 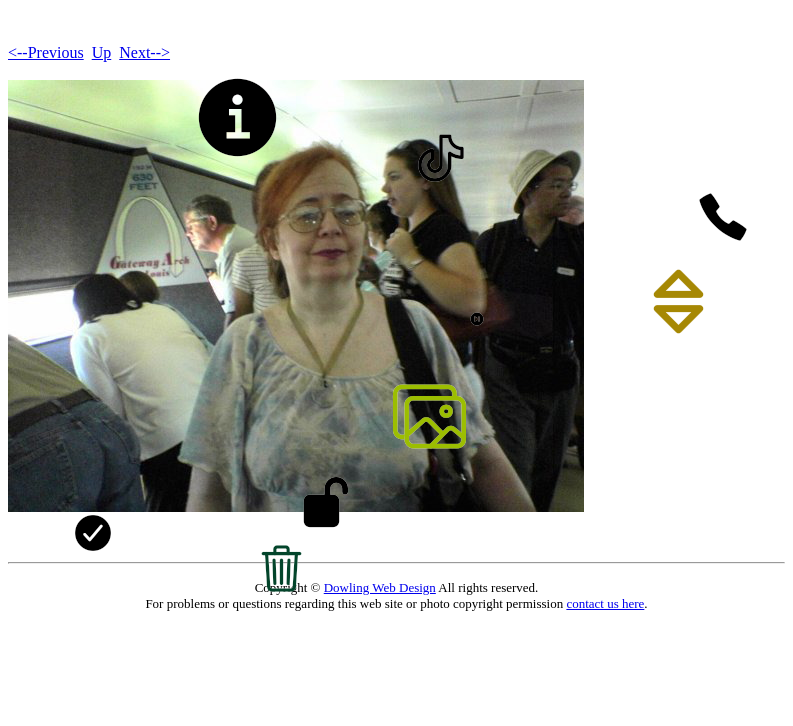 I want to click on view photo gallery, so click(x=429, y=416).